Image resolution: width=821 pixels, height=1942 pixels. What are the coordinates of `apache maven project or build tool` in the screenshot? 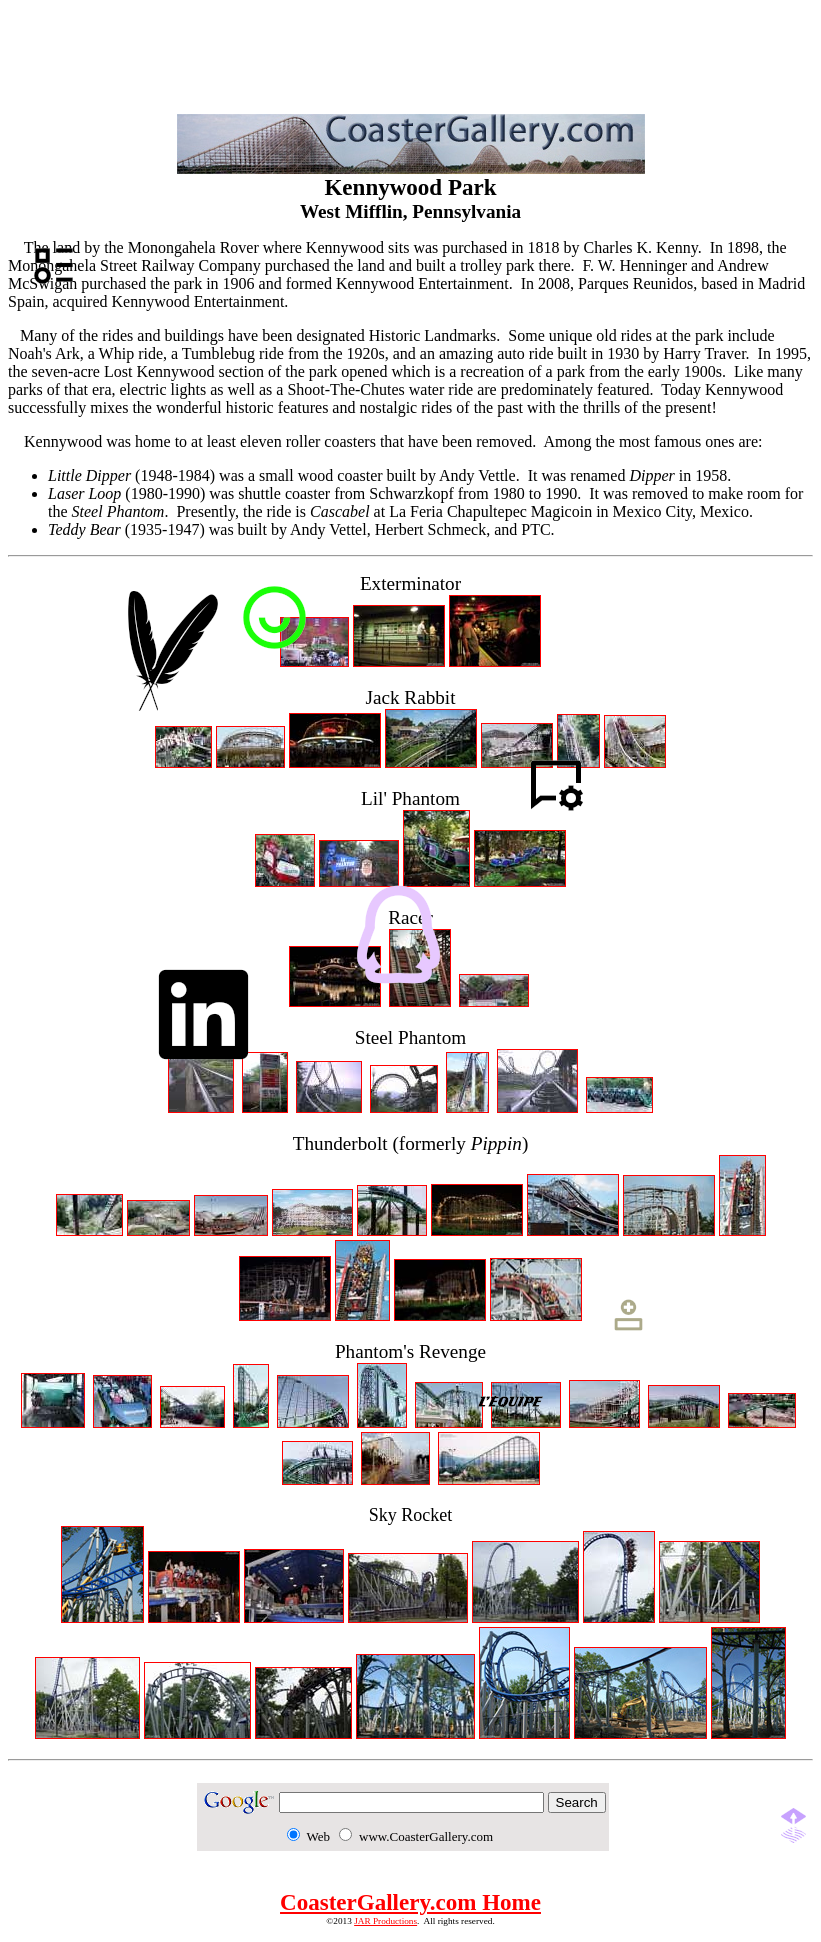 It's located at (173, 651).